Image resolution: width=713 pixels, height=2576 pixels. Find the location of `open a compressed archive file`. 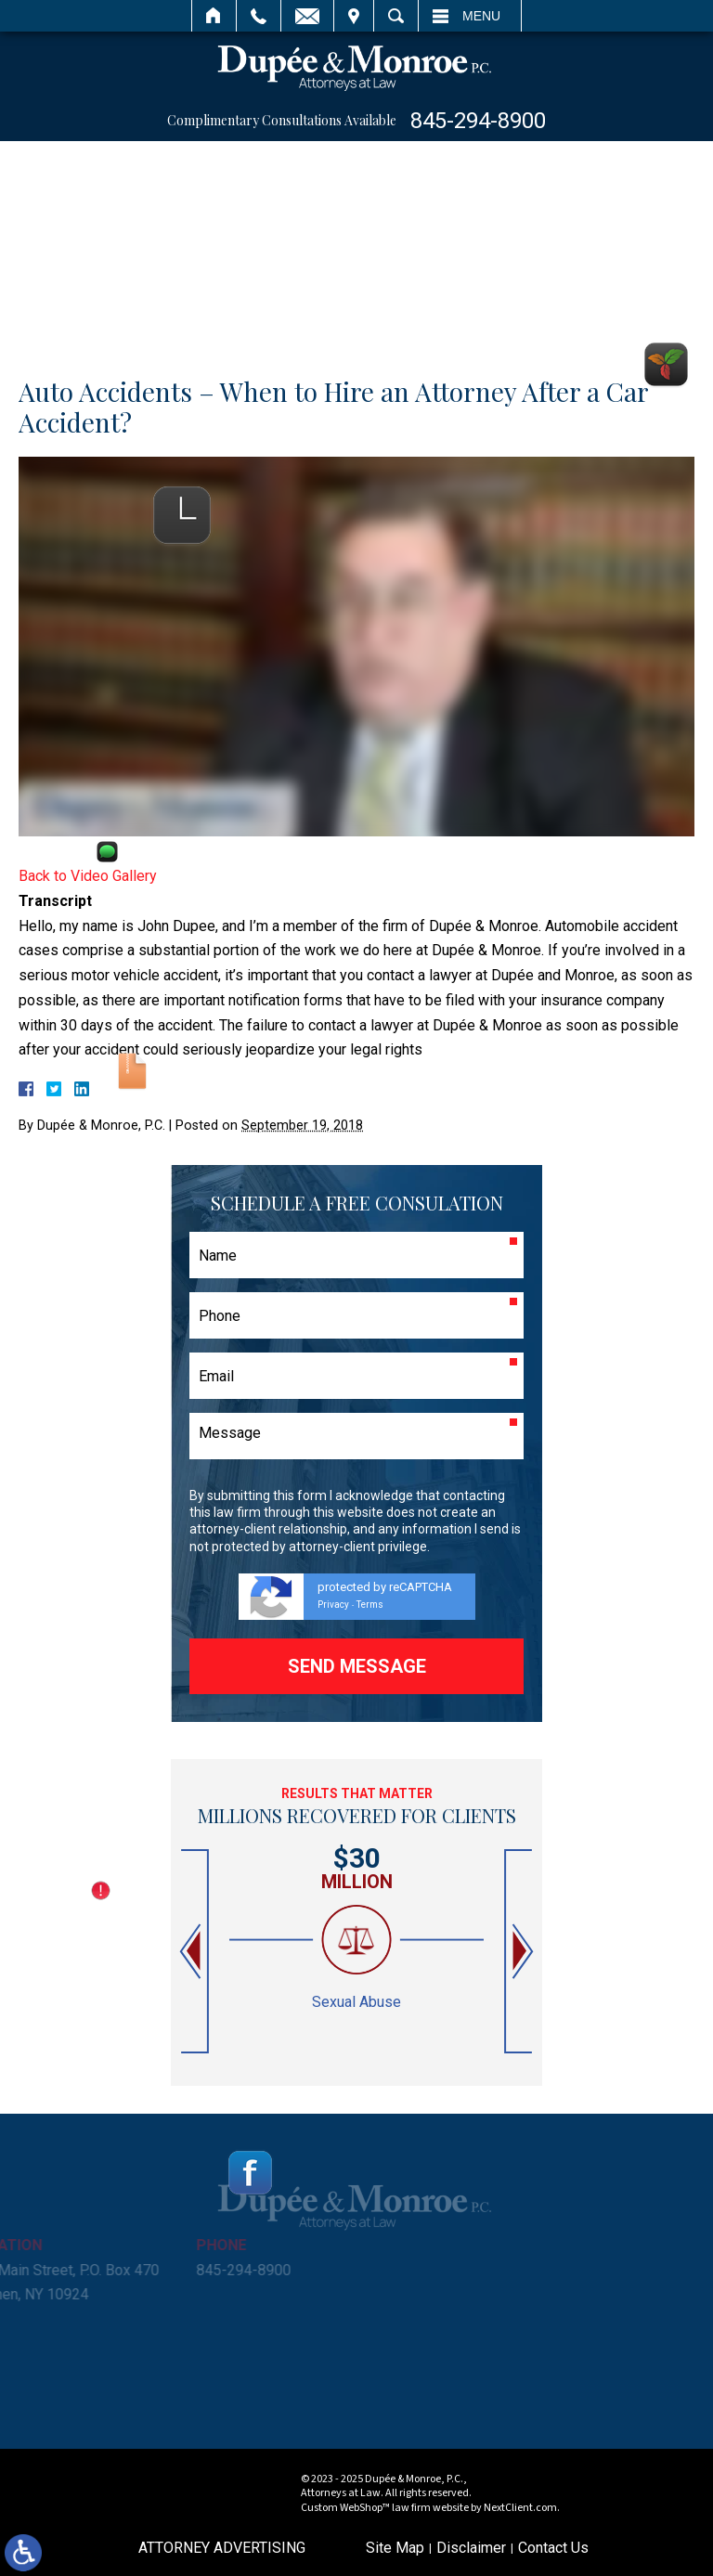

open a compressed archive file is located at coordinates (132, 1071).